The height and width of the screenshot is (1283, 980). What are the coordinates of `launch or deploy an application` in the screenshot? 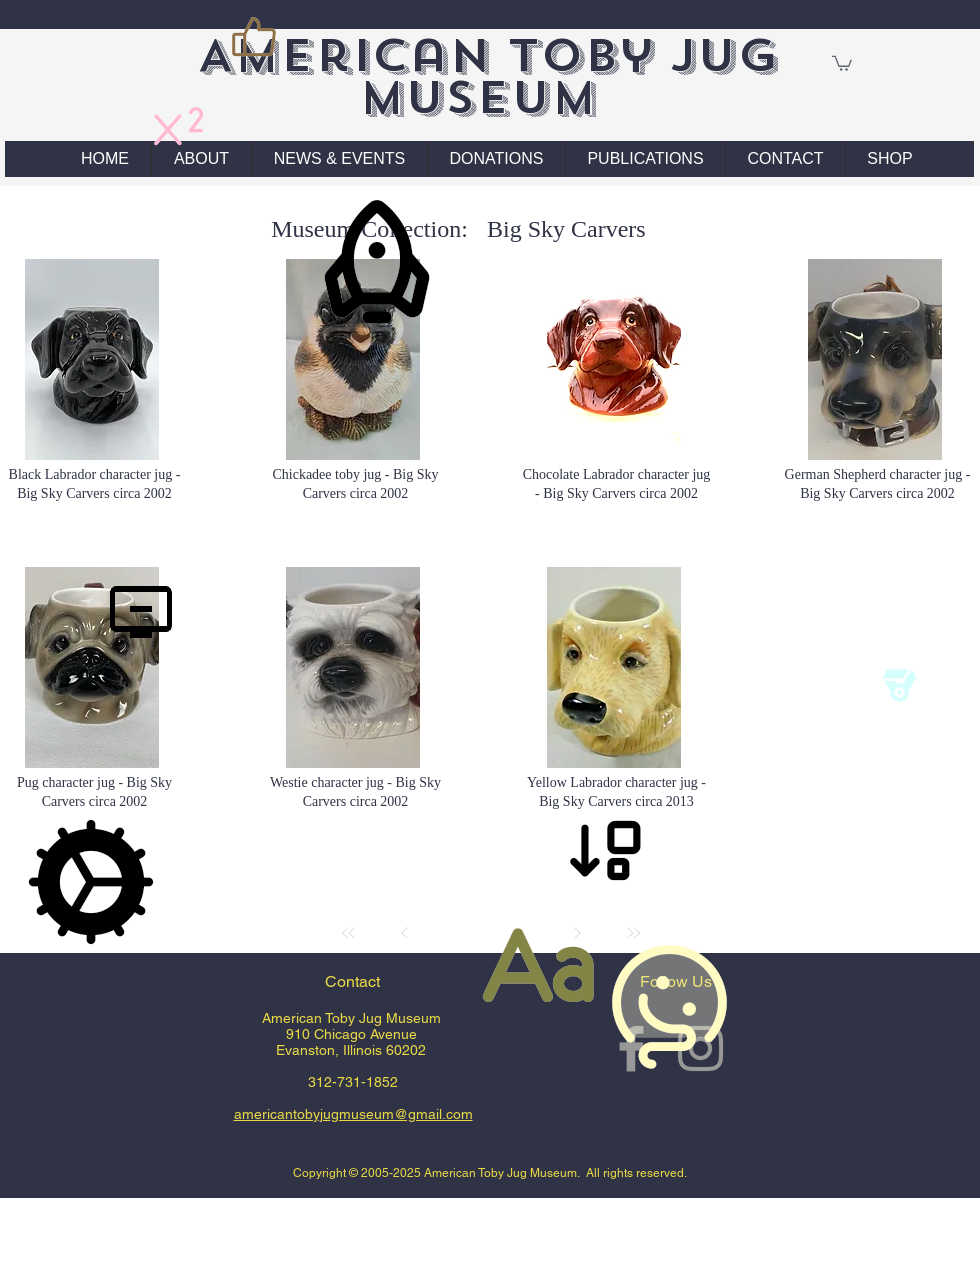 It's located at (377, 265).